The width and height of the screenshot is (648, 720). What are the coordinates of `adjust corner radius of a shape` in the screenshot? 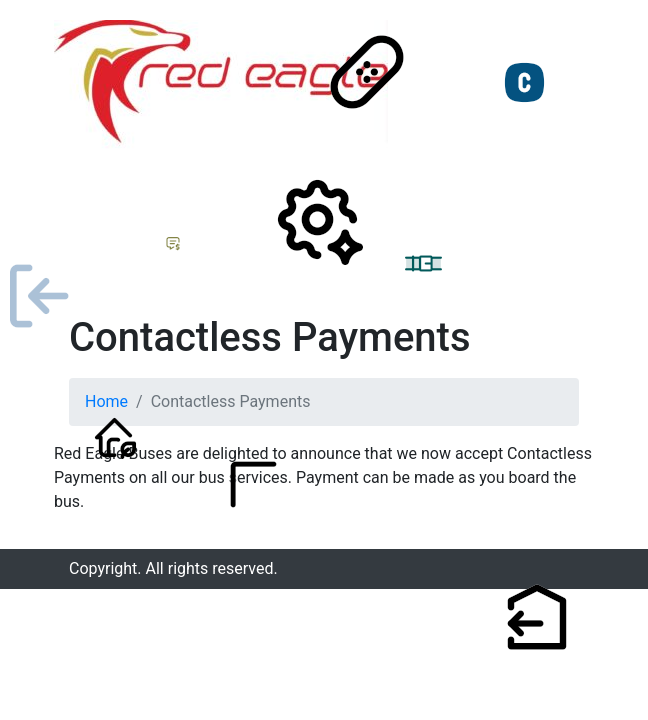 It's located at (253, 484).